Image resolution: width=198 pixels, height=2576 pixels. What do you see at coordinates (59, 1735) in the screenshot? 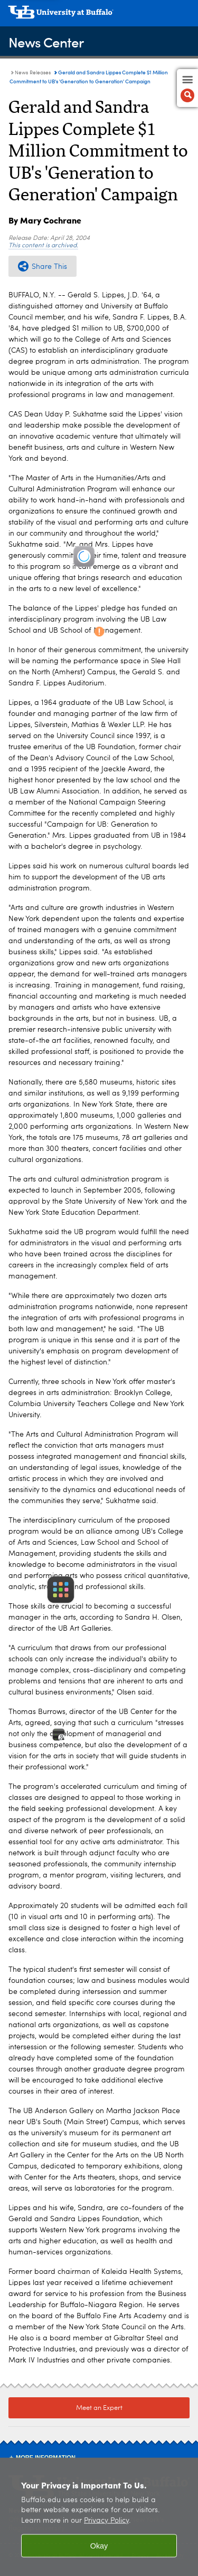
I see `configure NIS network server preferences` at bounding box center [59, 1735].